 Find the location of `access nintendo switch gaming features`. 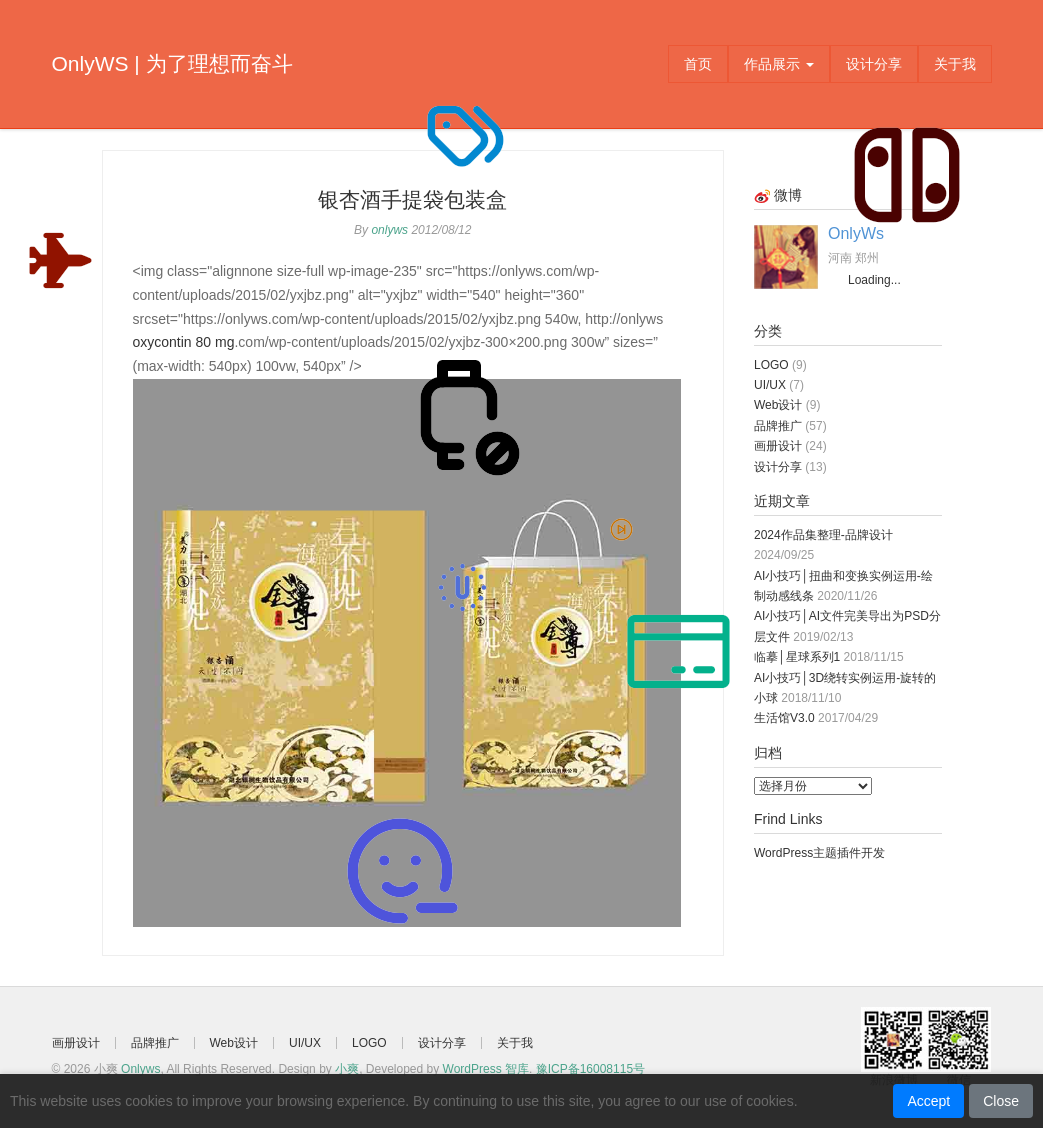

access nintendo switch gaming features is located at coordinates (907, 175).